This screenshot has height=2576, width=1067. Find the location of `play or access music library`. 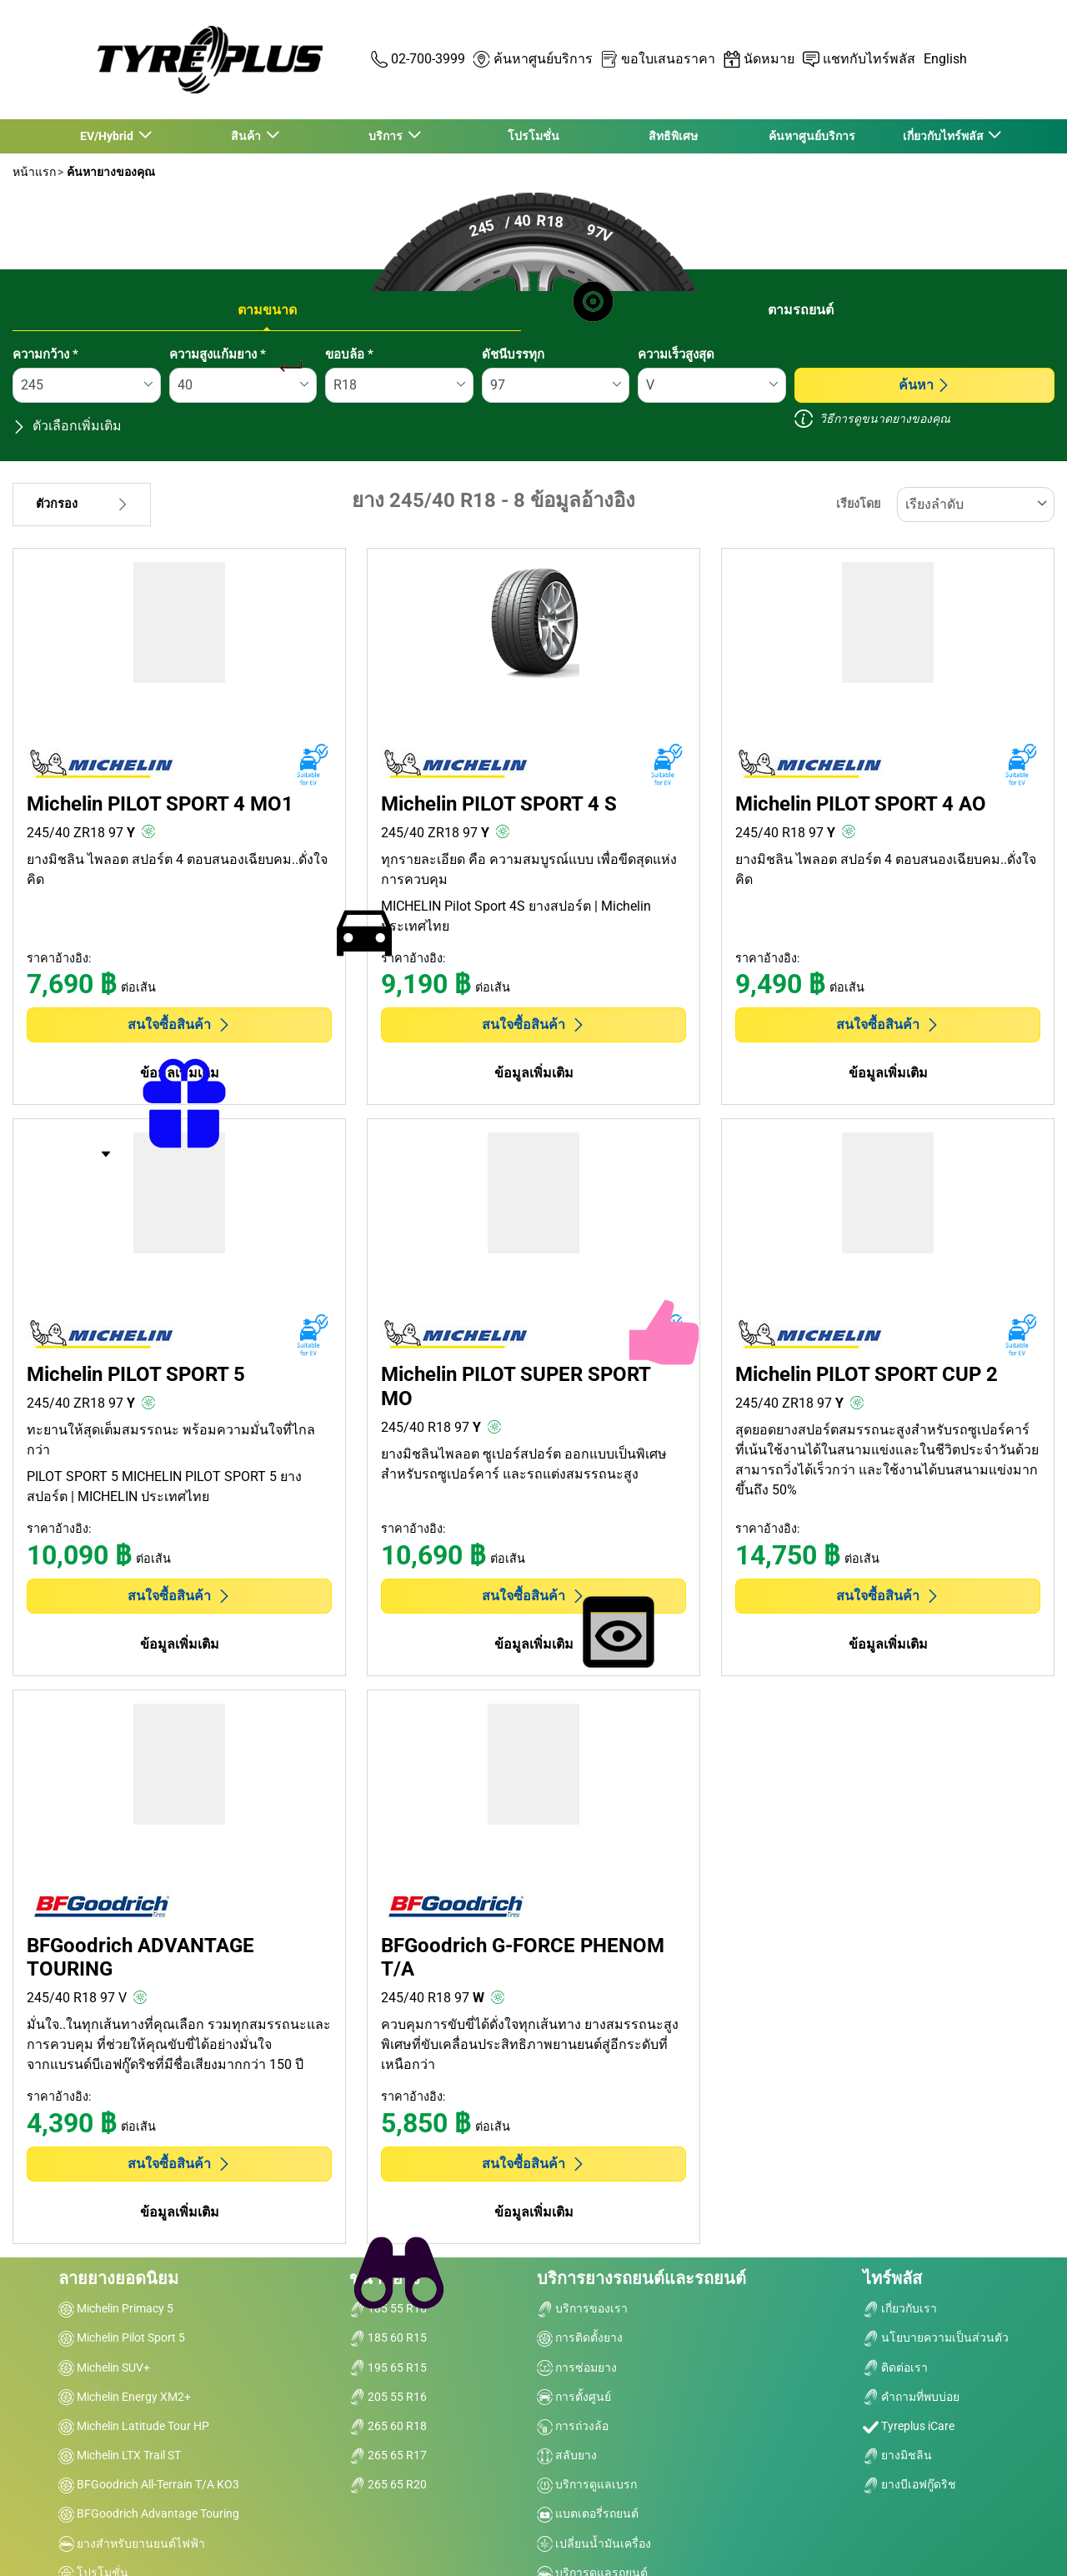

play or access music library is located at coordinates (593, 301).